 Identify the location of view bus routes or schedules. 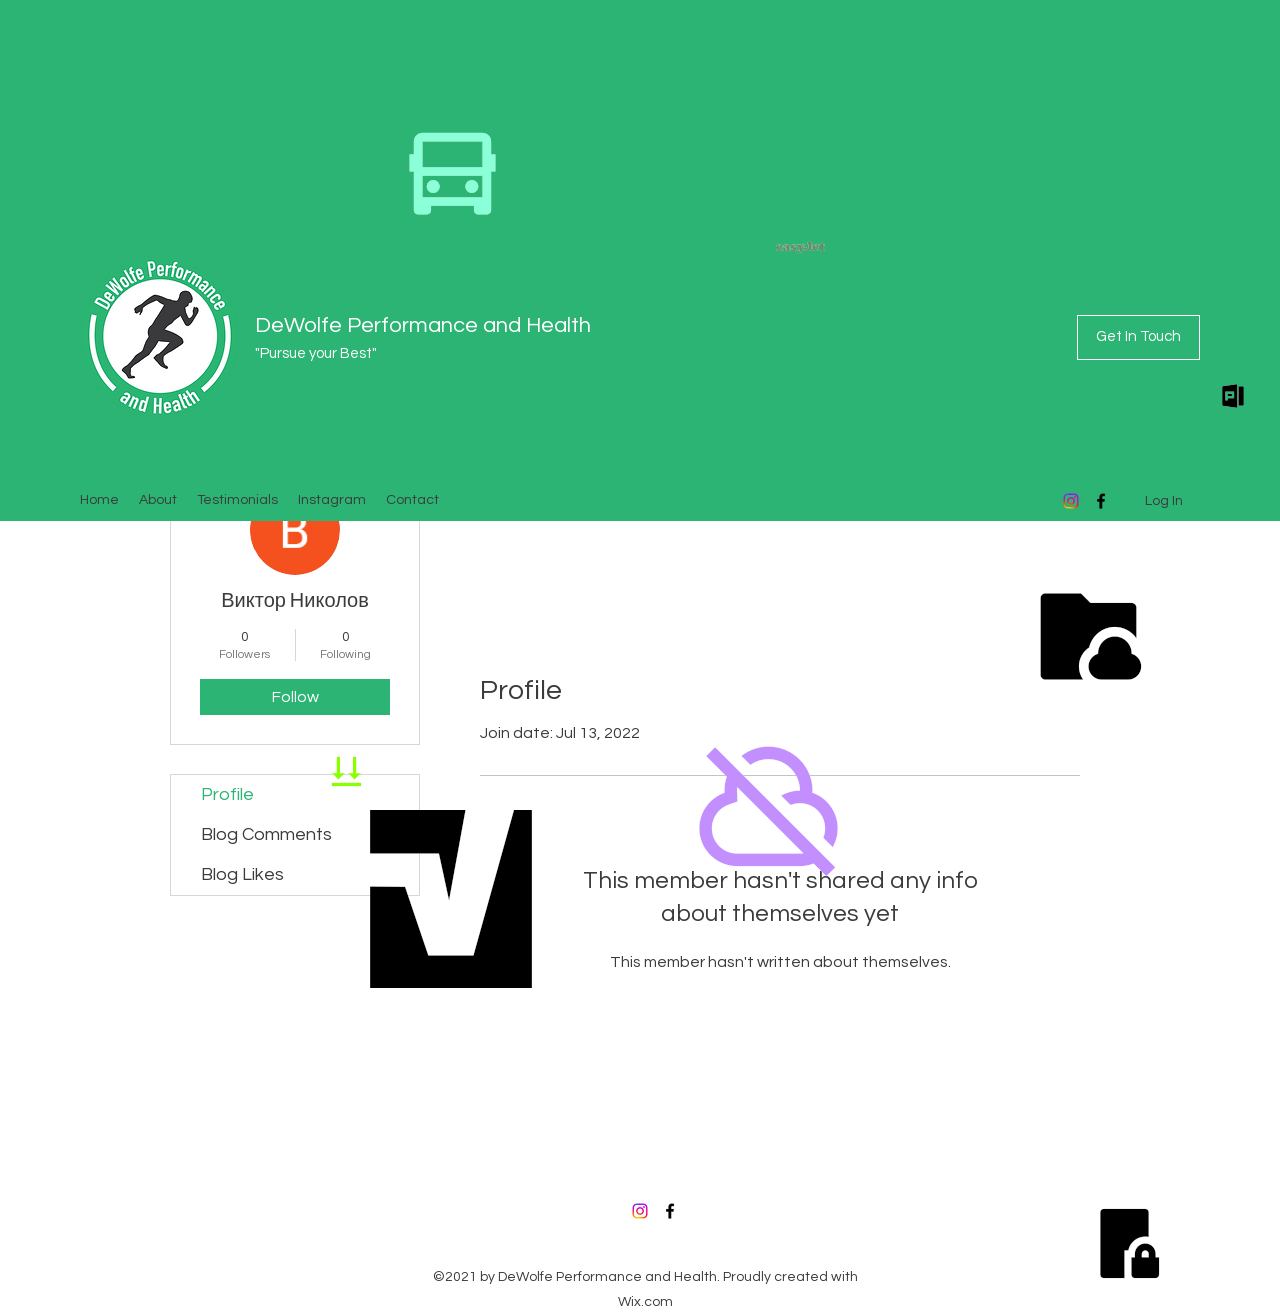
(452, 171).